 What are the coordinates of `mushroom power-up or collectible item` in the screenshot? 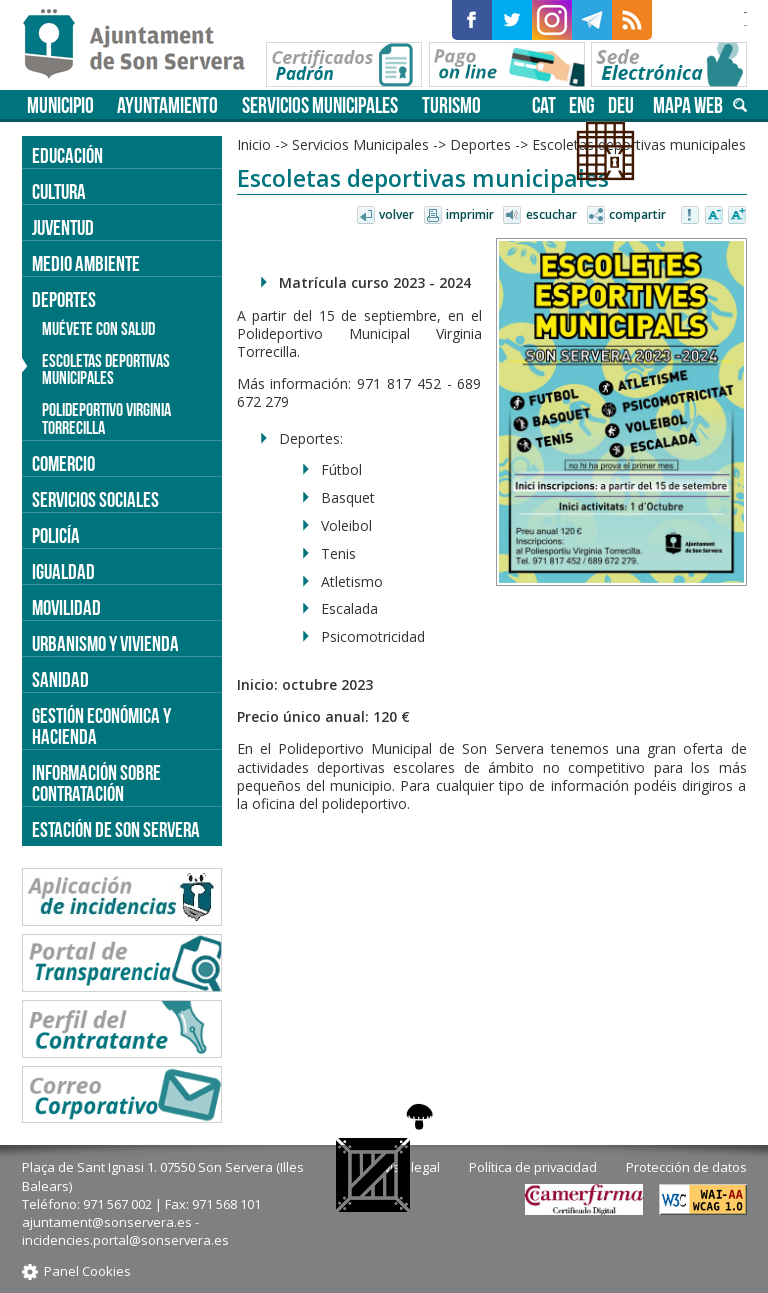 It's located at (419, 1116).